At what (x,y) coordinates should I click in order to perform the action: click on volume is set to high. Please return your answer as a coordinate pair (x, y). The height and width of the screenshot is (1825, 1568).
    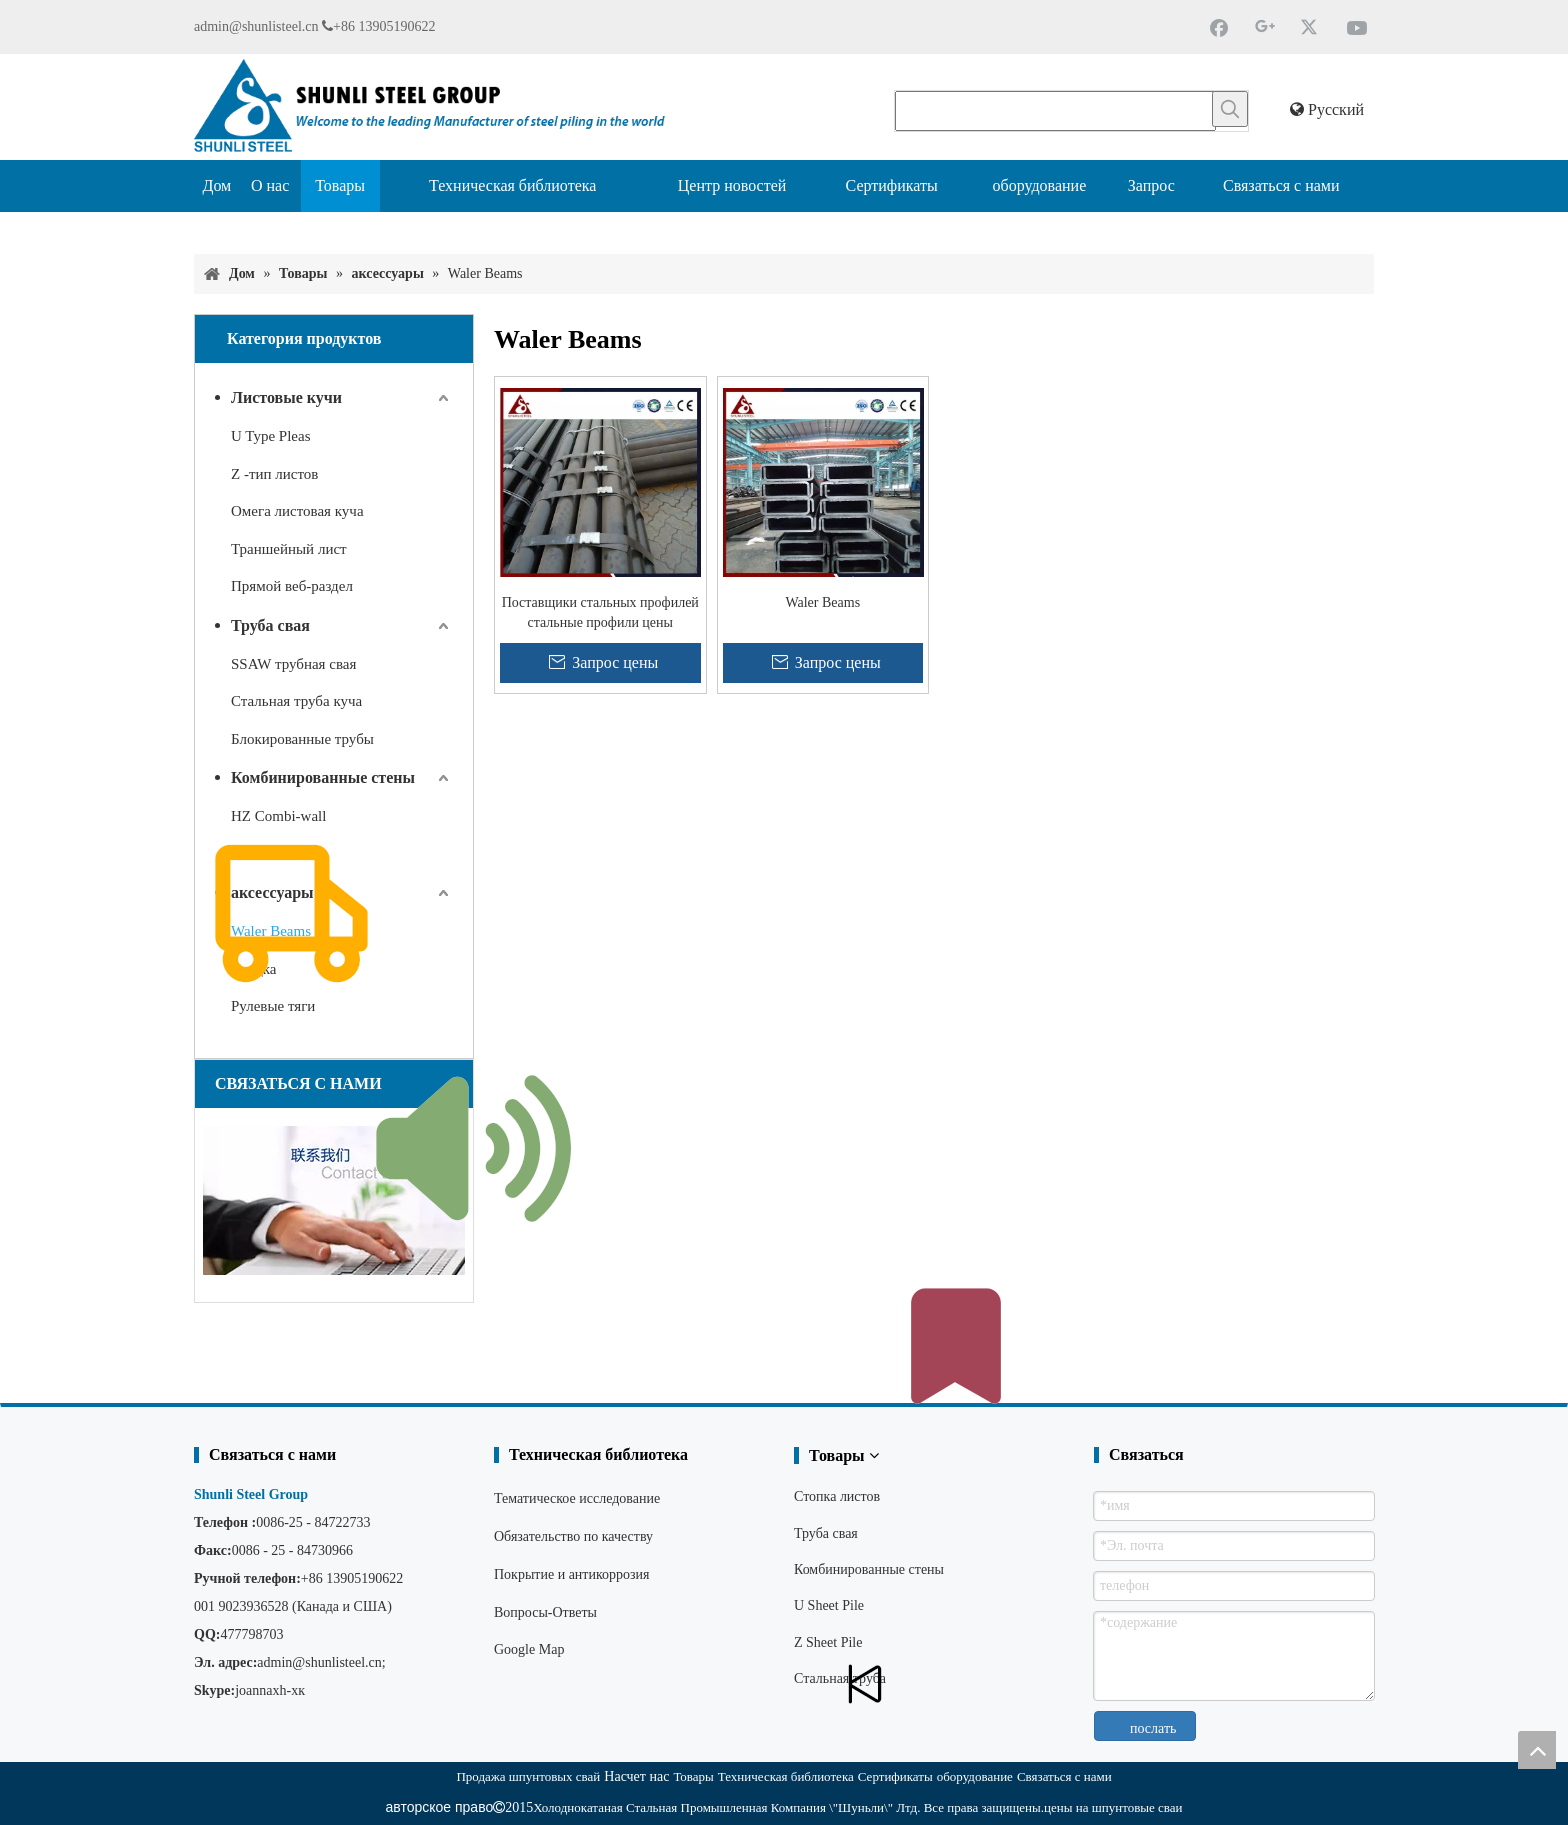
    Looking at the image, I should click on (468, 1148).